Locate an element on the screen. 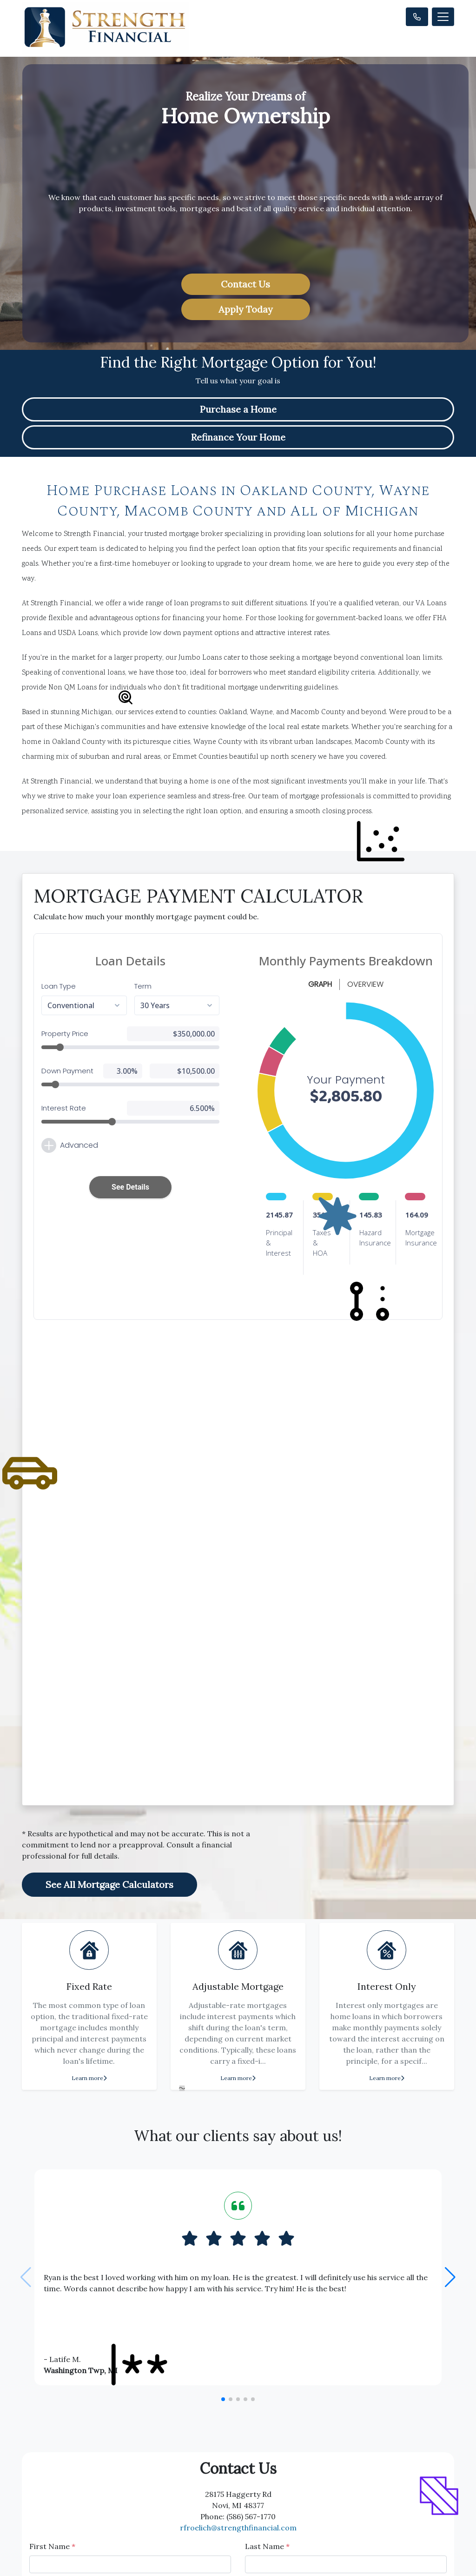 This screenshot has width=476, height=2576. indicates a draft pull request awaiting completion is located at coordinates (370, 1301).